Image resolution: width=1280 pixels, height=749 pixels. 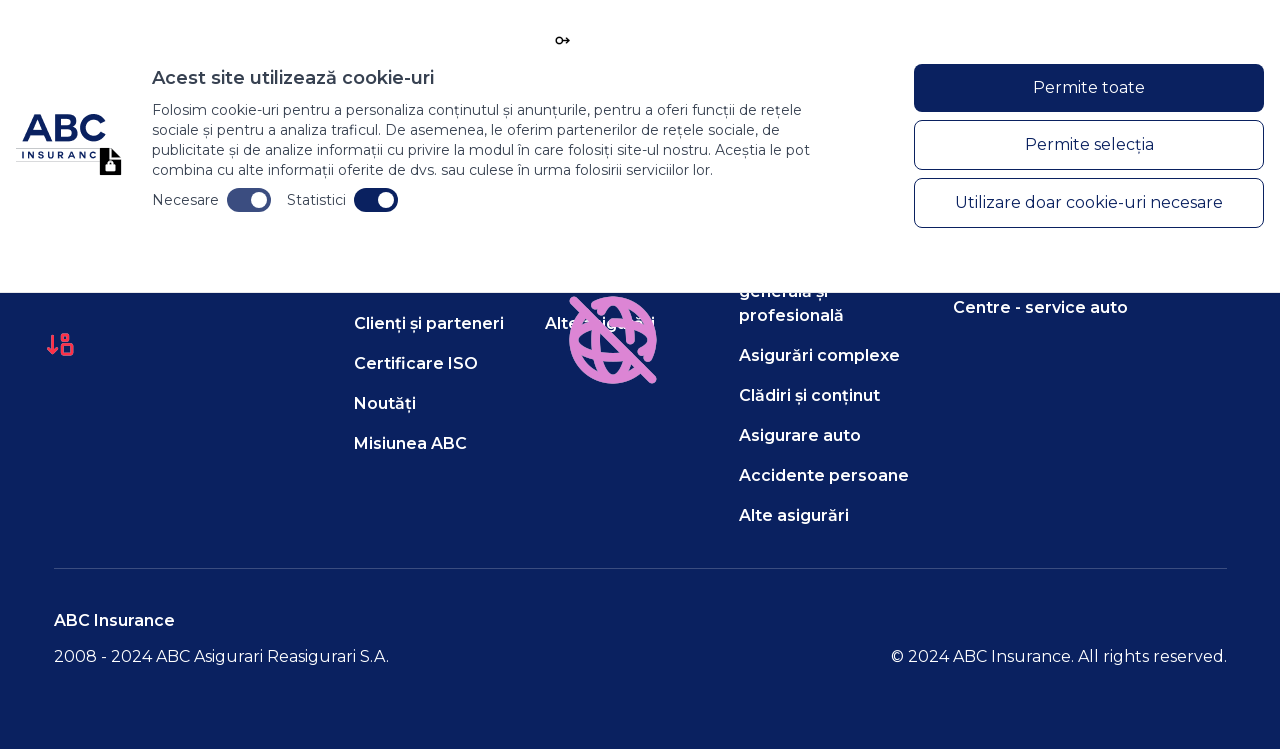 I want to click on swipe right to continue or proceed, so click(x=562, y=40).